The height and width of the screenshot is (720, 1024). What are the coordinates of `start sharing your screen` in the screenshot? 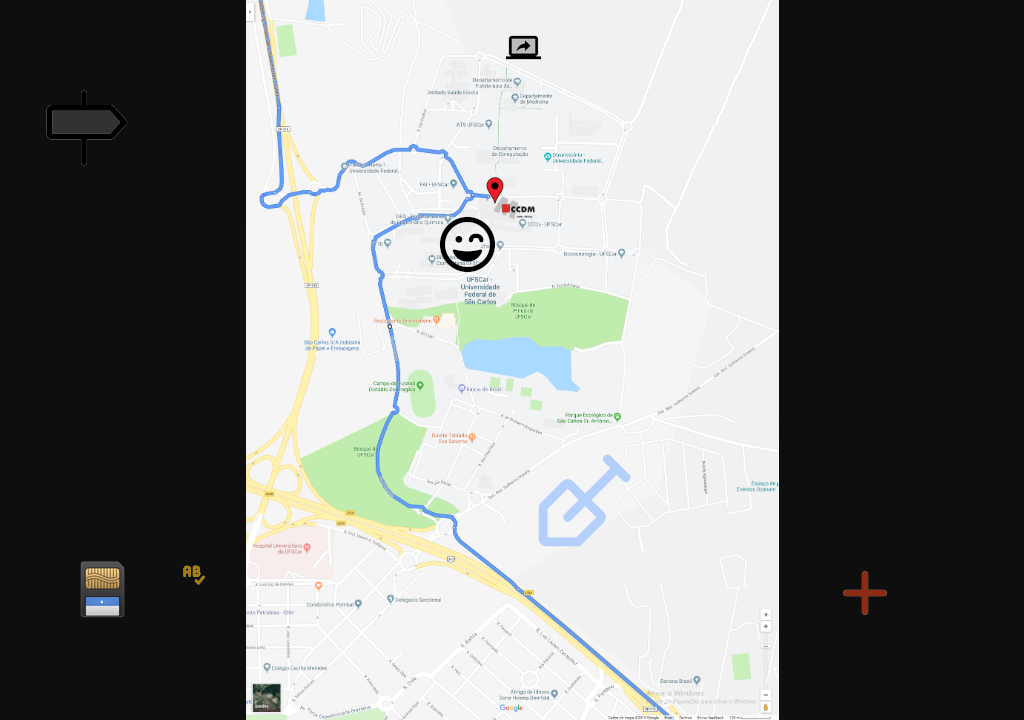 It's located at (523, 47).